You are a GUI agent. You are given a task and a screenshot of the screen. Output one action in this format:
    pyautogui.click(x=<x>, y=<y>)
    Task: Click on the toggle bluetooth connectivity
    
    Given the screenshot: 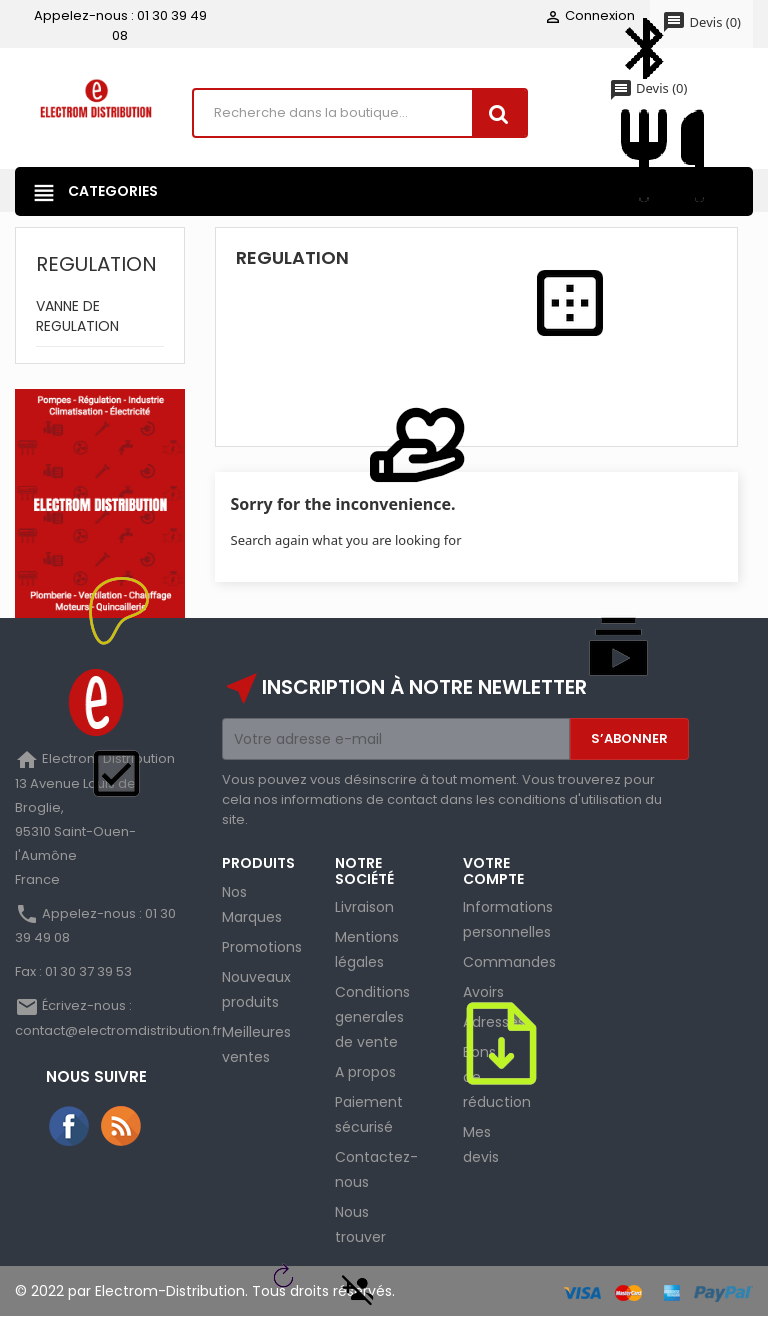 What is the action you would take?
    pyautogui.click(x=646, y=48)
    